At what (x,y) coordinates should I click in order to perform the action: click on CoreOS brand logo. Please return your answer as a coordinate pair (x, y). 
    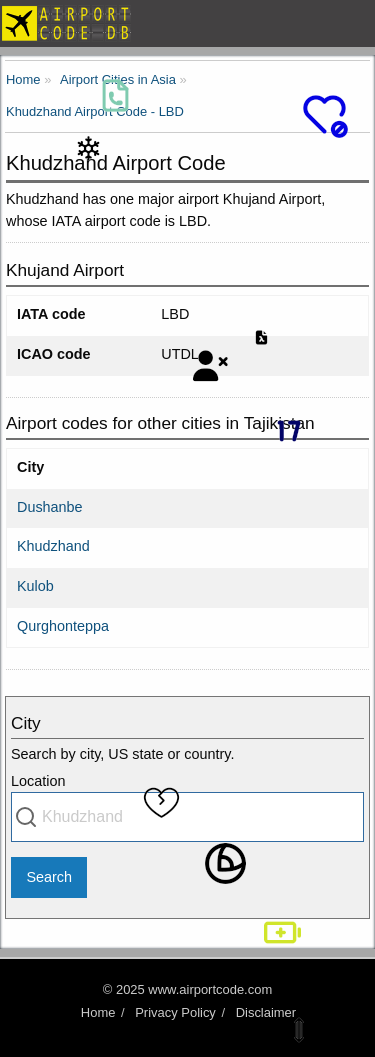
    Looking at the image, I should click on (225, 863).